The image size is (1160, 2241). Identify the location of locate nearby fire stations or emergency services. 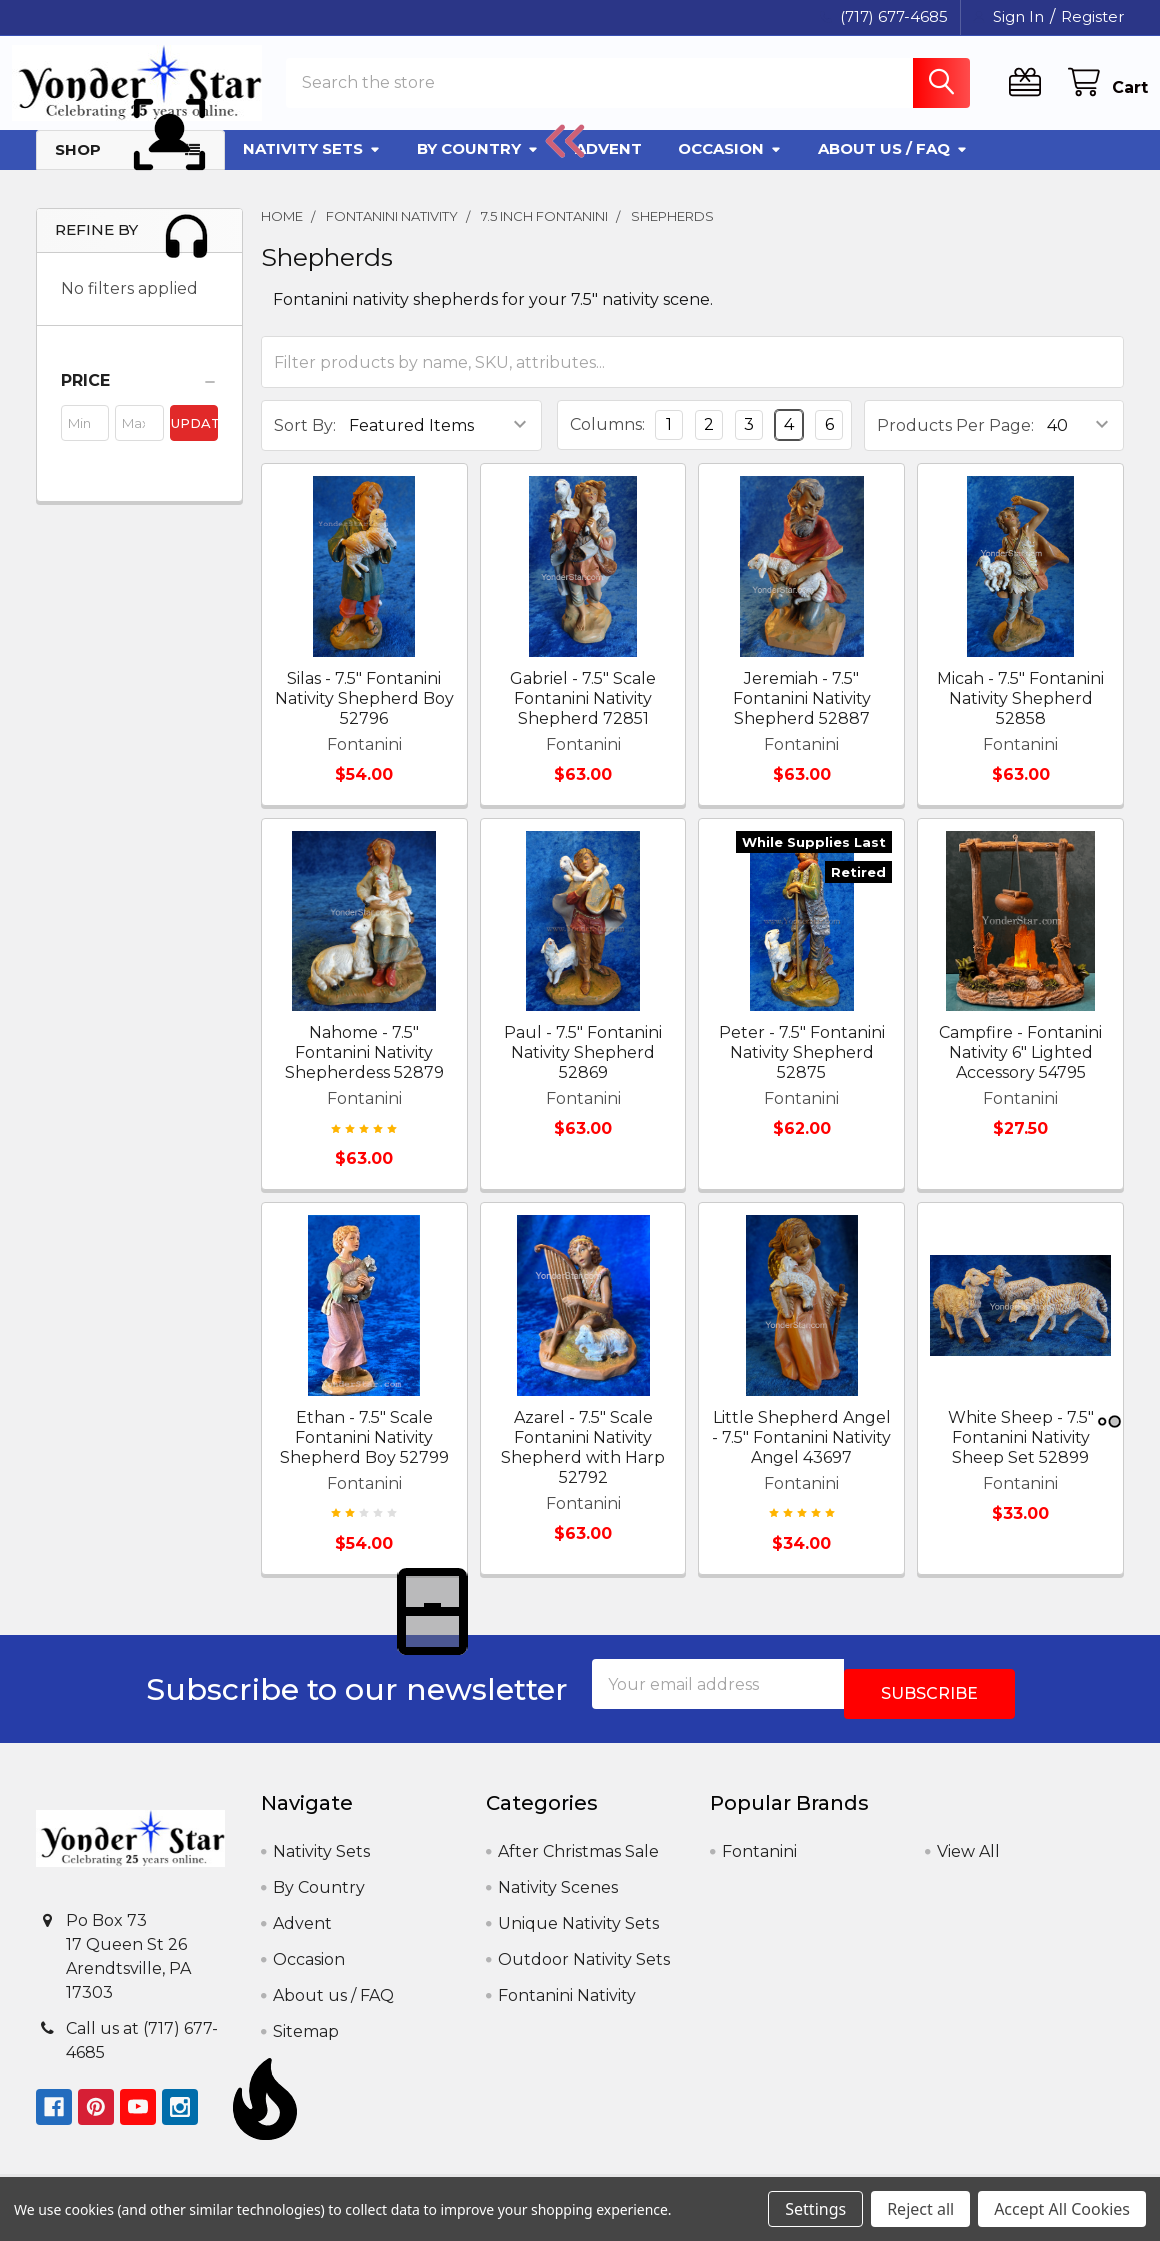
(265, 2100).